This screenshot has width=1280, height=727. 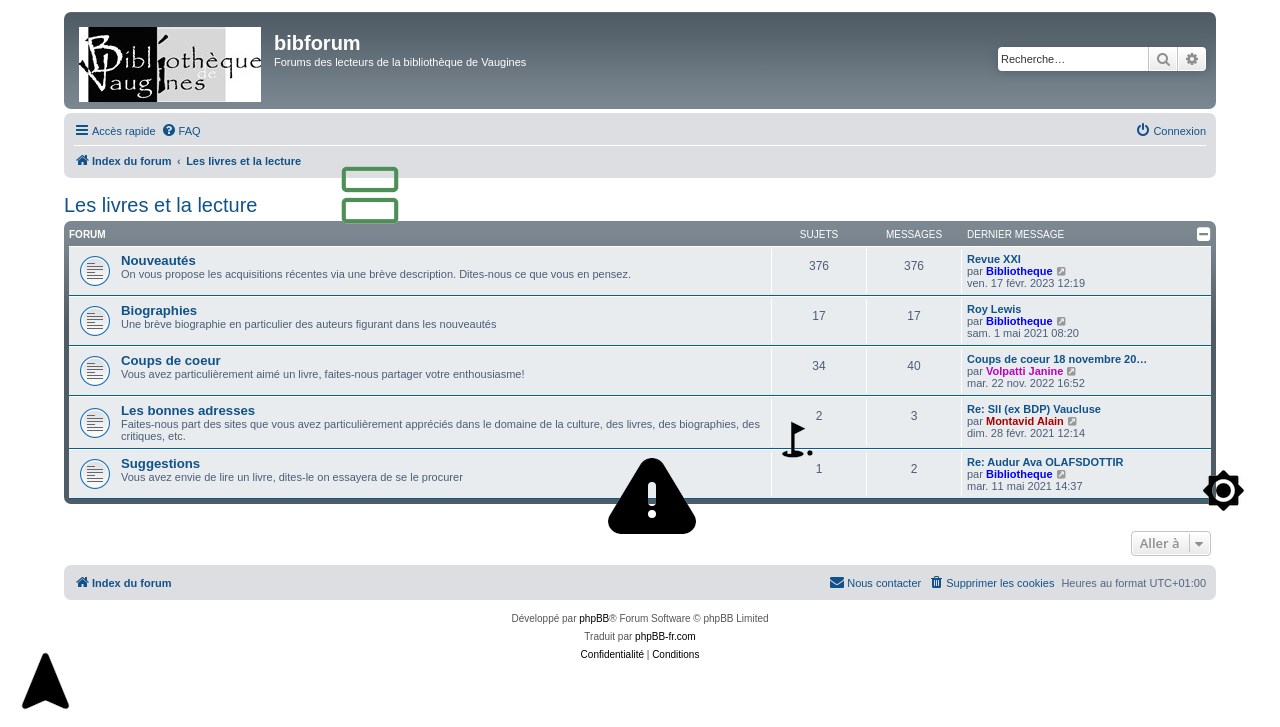 I want to click on start navigation to destination, so click(x=45, y=680).